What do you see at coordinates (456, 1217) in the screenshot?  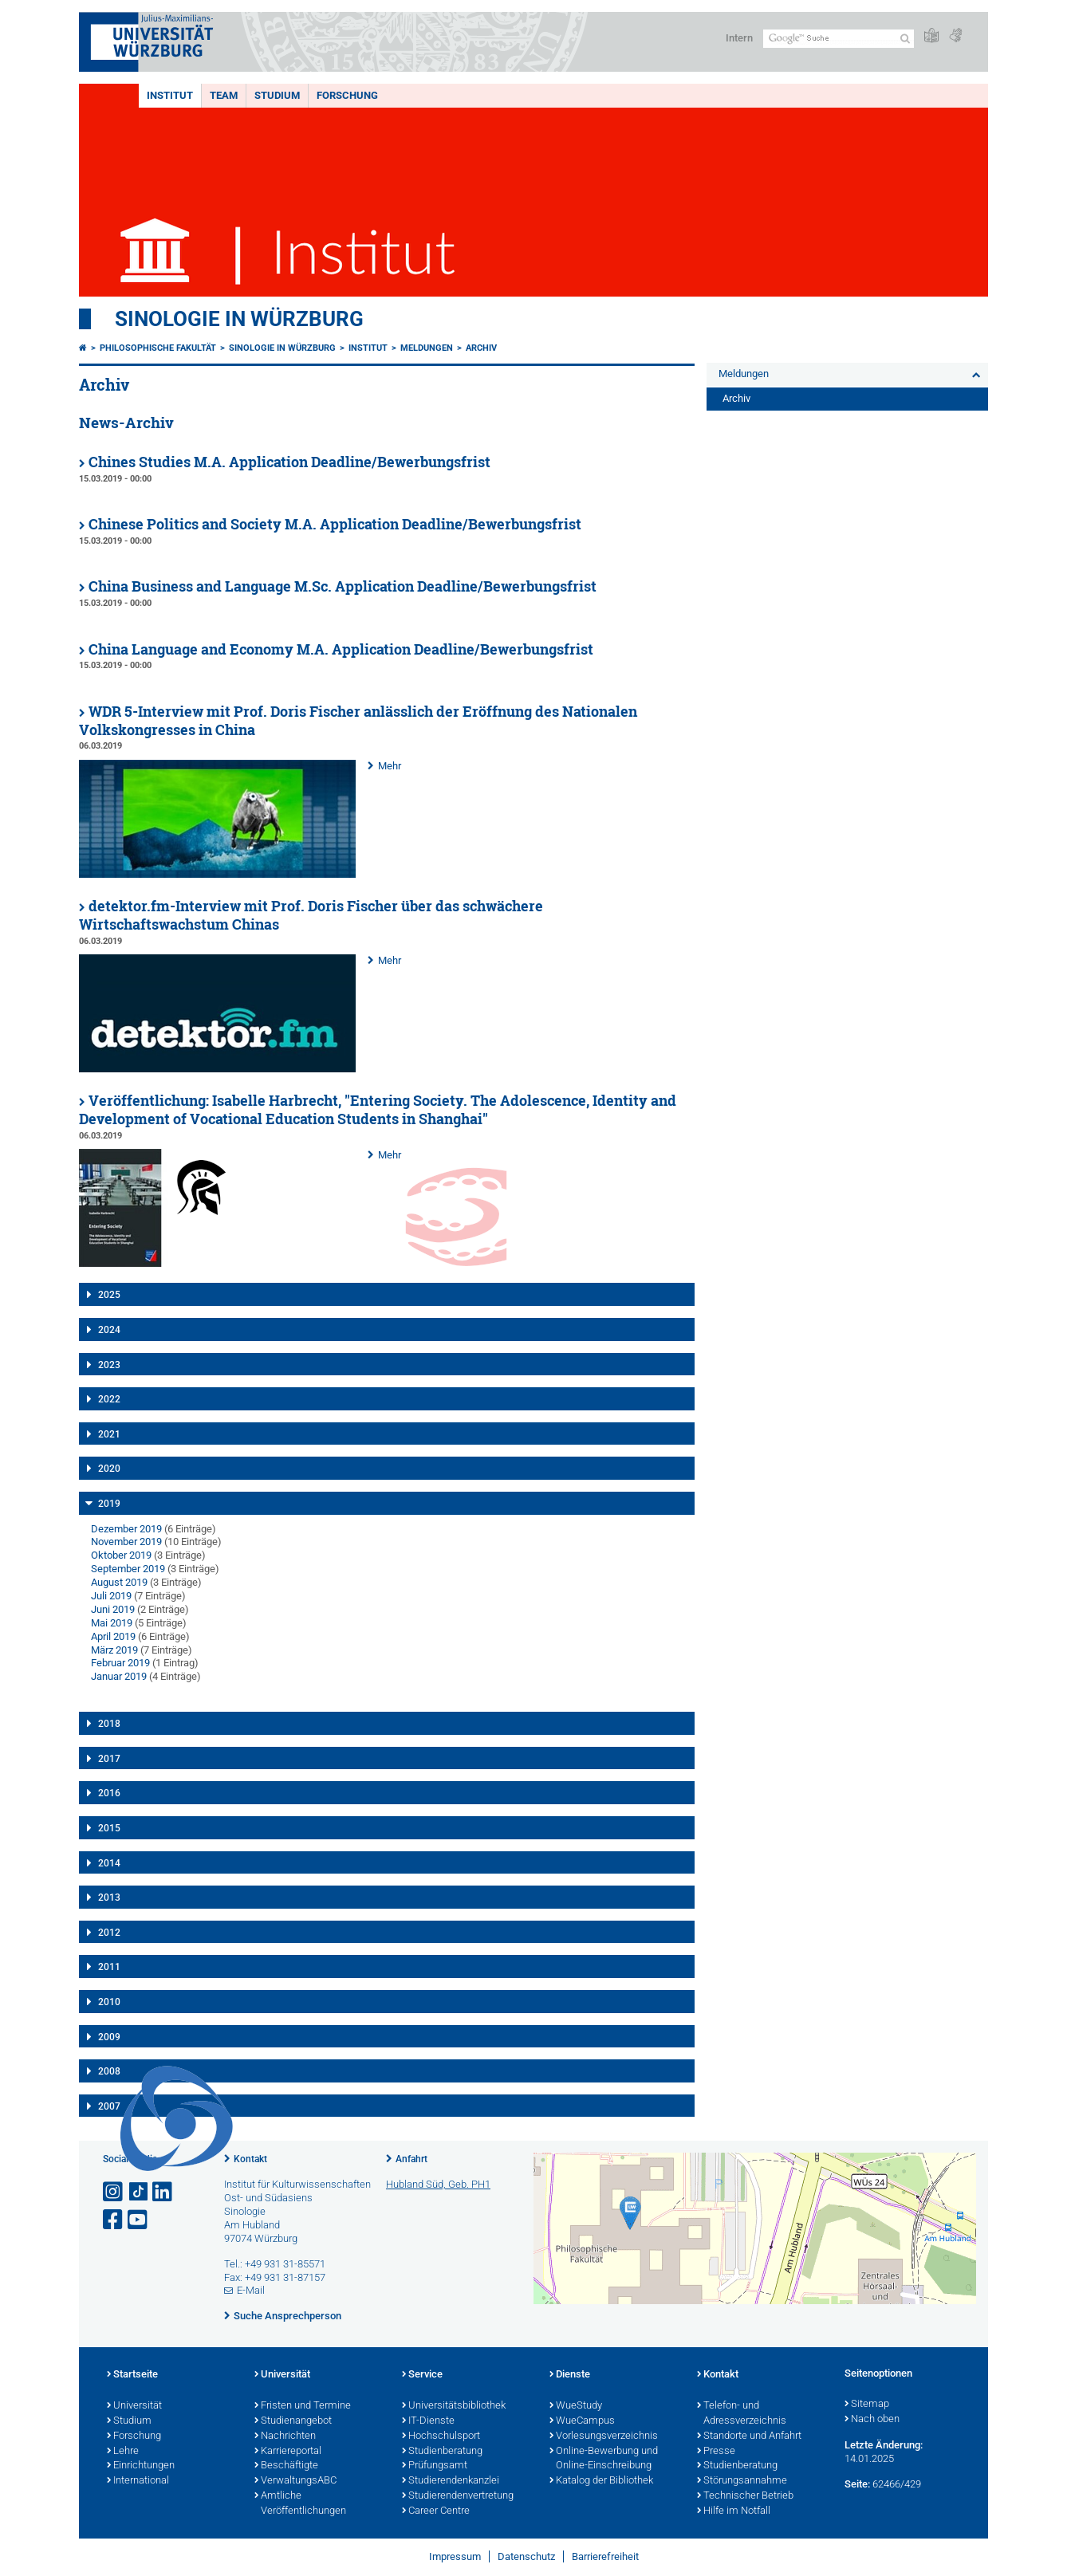 I see `indicates a blocked area or monster hazard in gameplay` at bounding box center [456, 1217].